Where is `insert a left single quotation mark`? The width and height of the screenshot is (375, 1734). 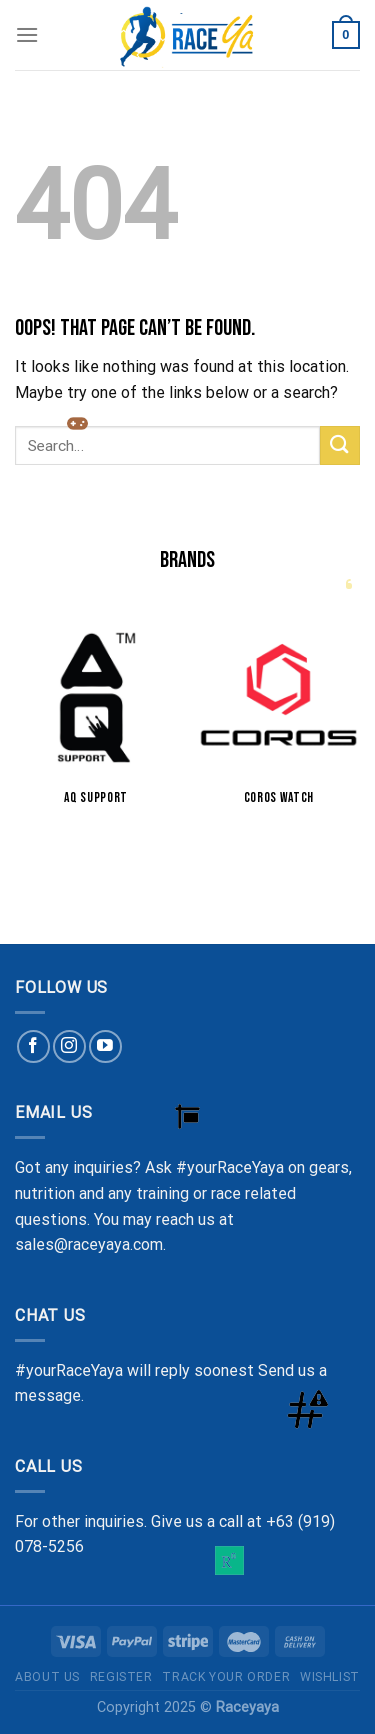 insert a left single quotation mark is located at coordinates (349, 584).